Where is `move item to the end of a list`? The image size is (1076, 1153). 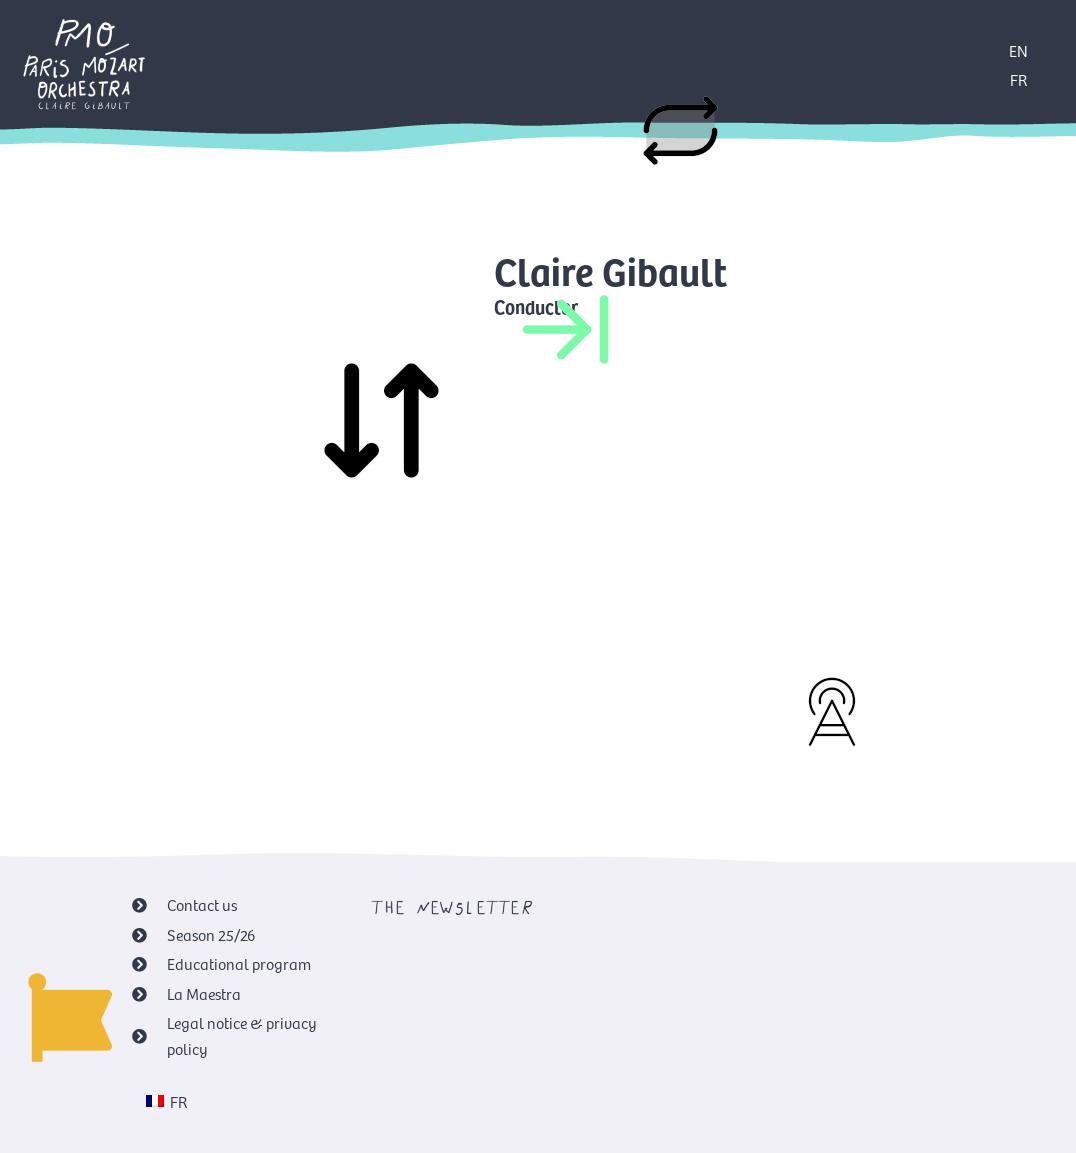 move item to the end of a list is located at coordinates (565, 329).